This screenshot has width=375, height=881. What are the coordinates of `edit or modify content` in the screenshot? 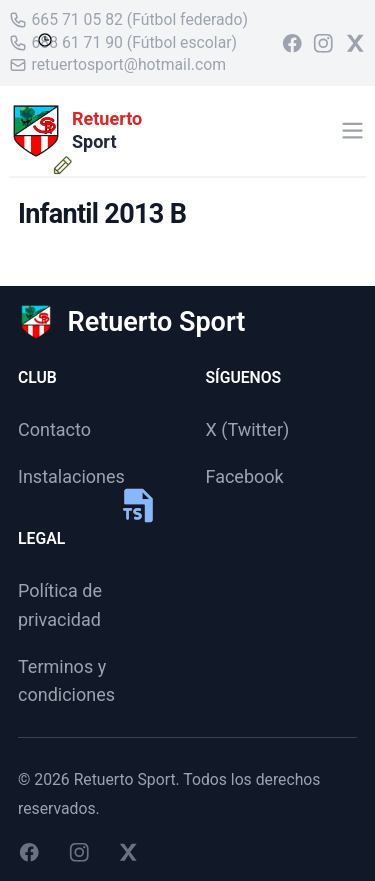 It's located at (62, 165).